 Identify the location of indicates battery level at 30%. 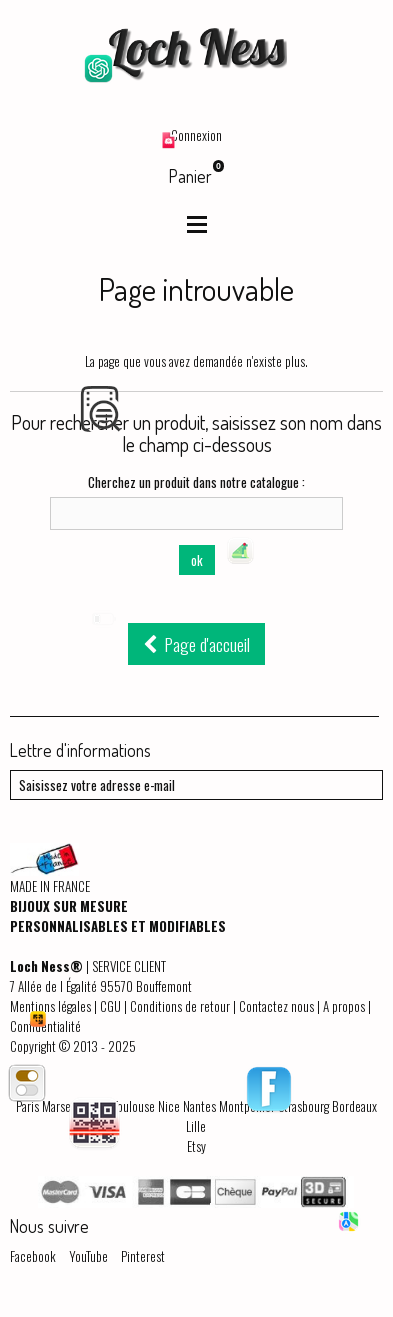
(104, 619).